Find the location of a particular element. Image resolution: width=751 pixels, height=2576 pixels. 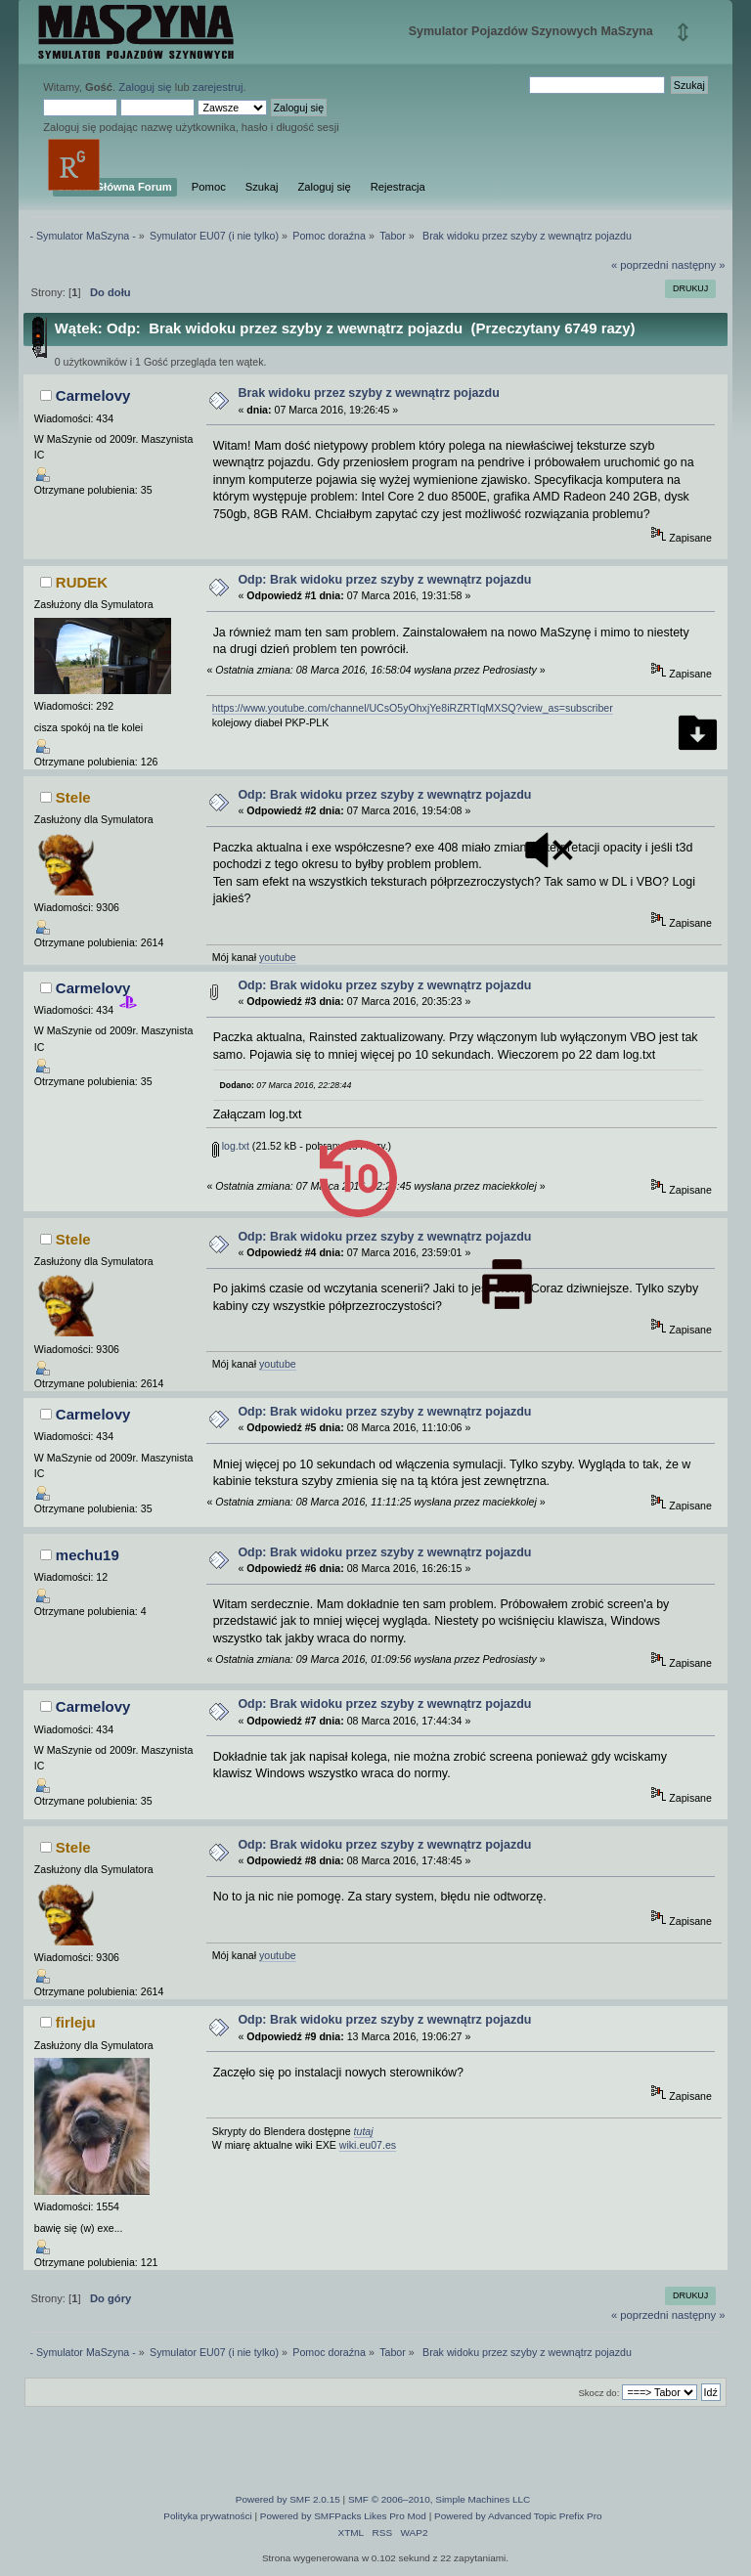

download a folder or its contents is located at coordinates (697, 732).